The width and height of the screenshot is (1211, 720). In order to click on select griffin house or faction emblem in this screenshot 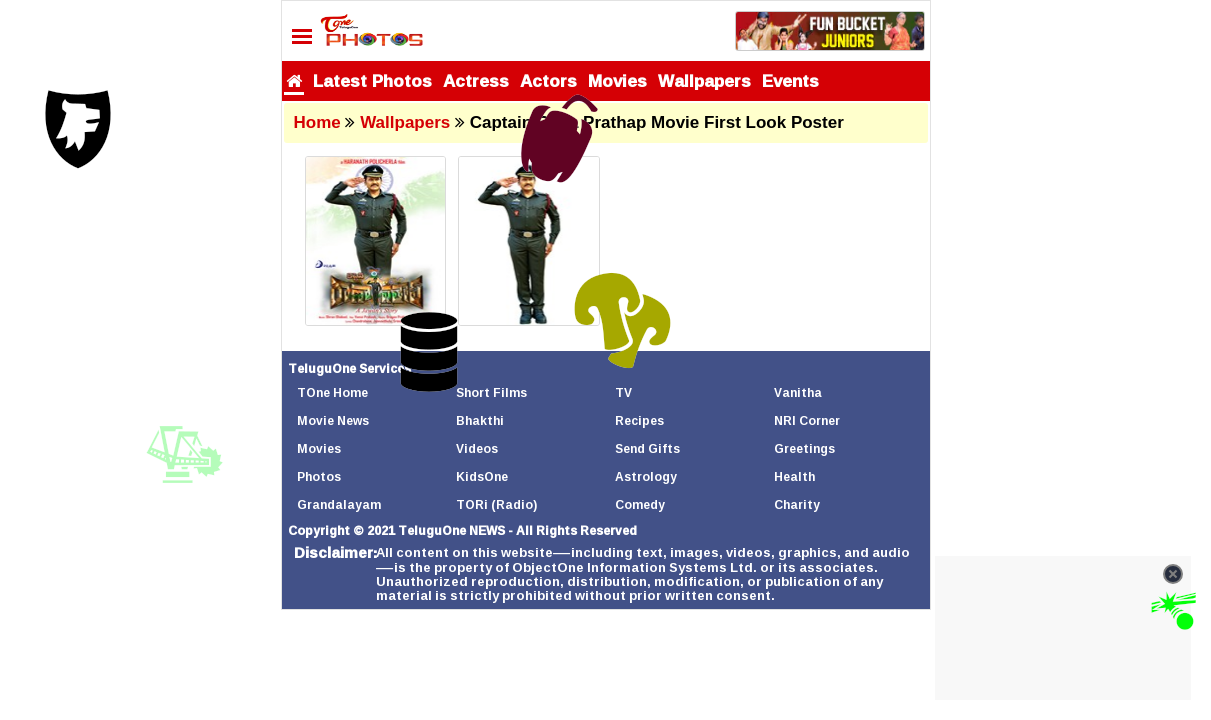, I will do `click(78, 128)`.